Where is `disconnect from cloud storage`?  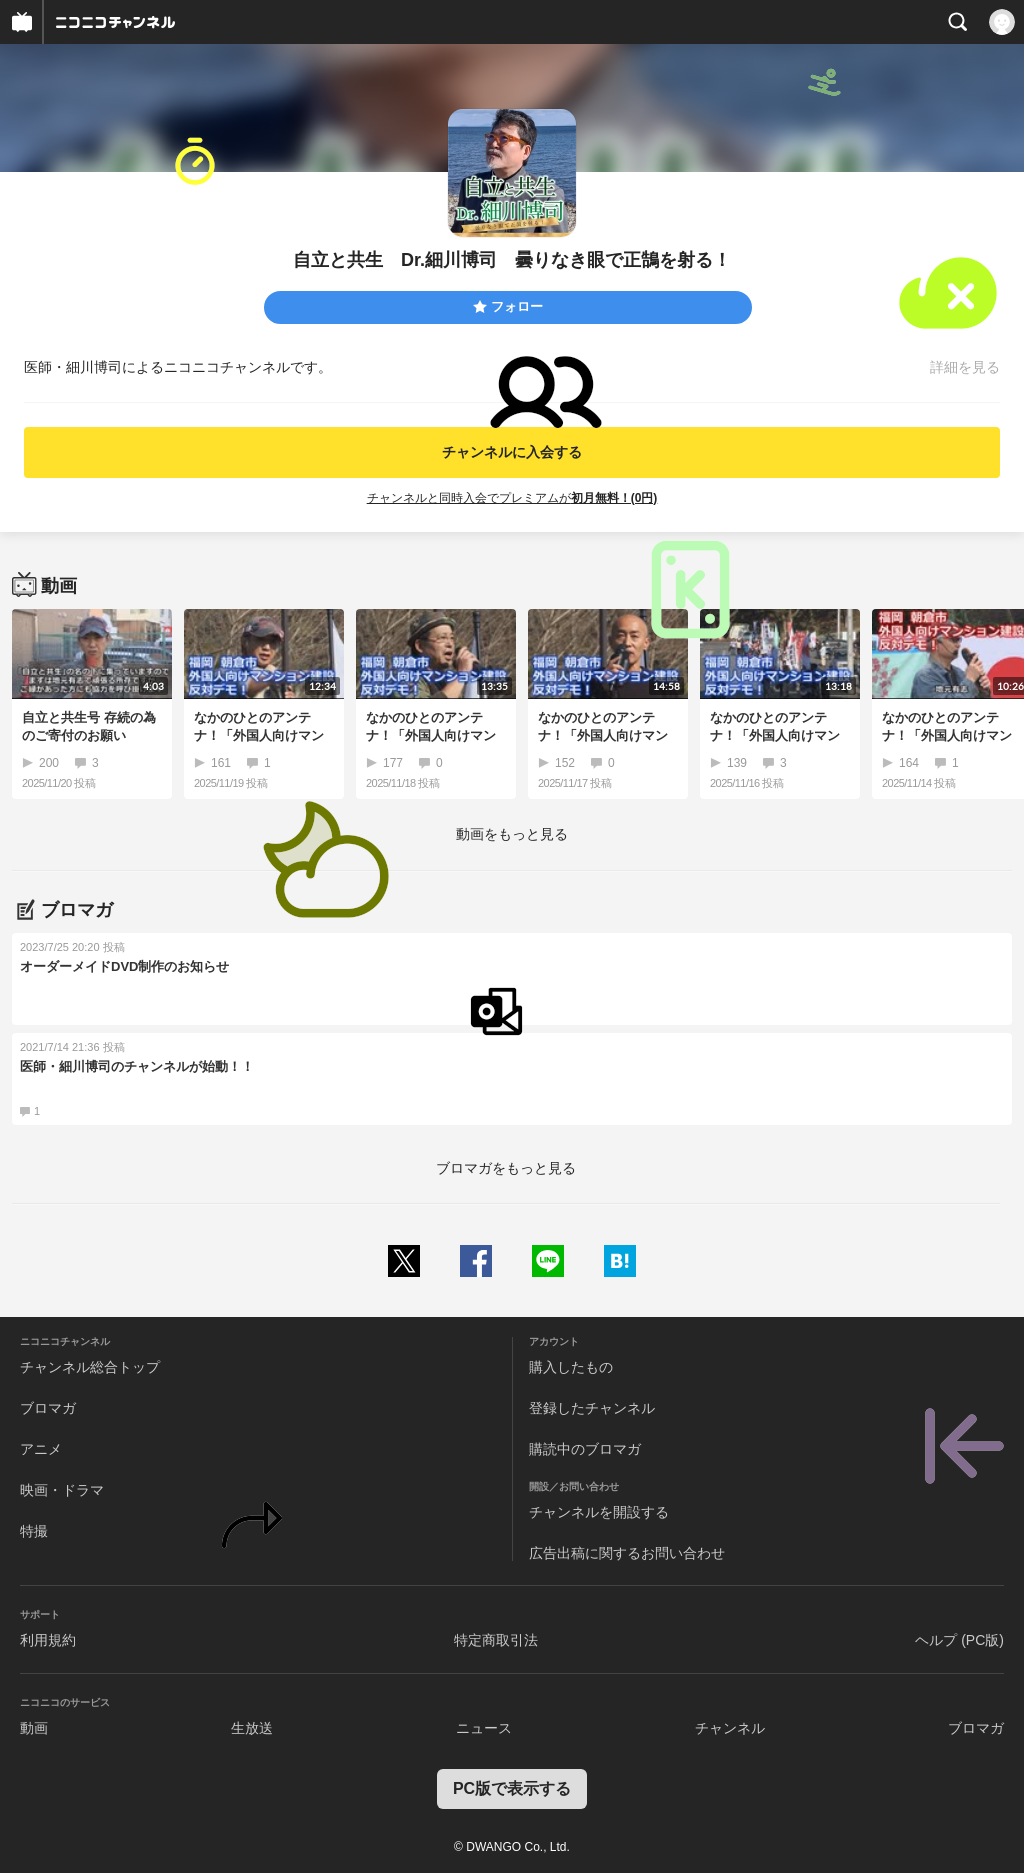
disconnect from cloud storage is located at coordinates (948, 293).